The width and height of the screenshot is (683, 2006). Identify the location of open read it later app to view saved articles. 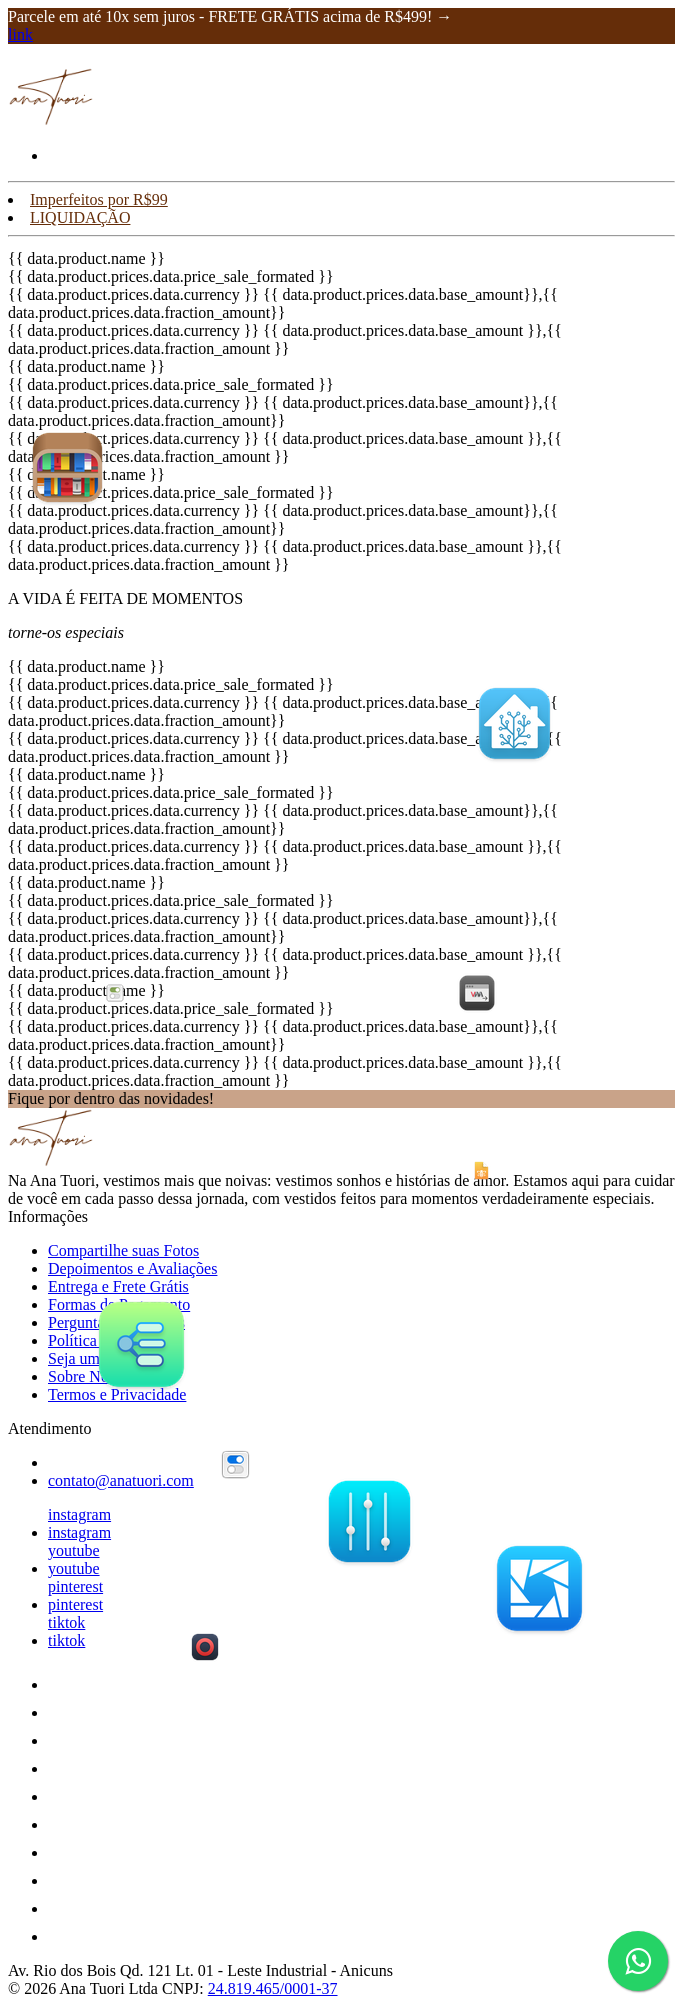
(67, 467).